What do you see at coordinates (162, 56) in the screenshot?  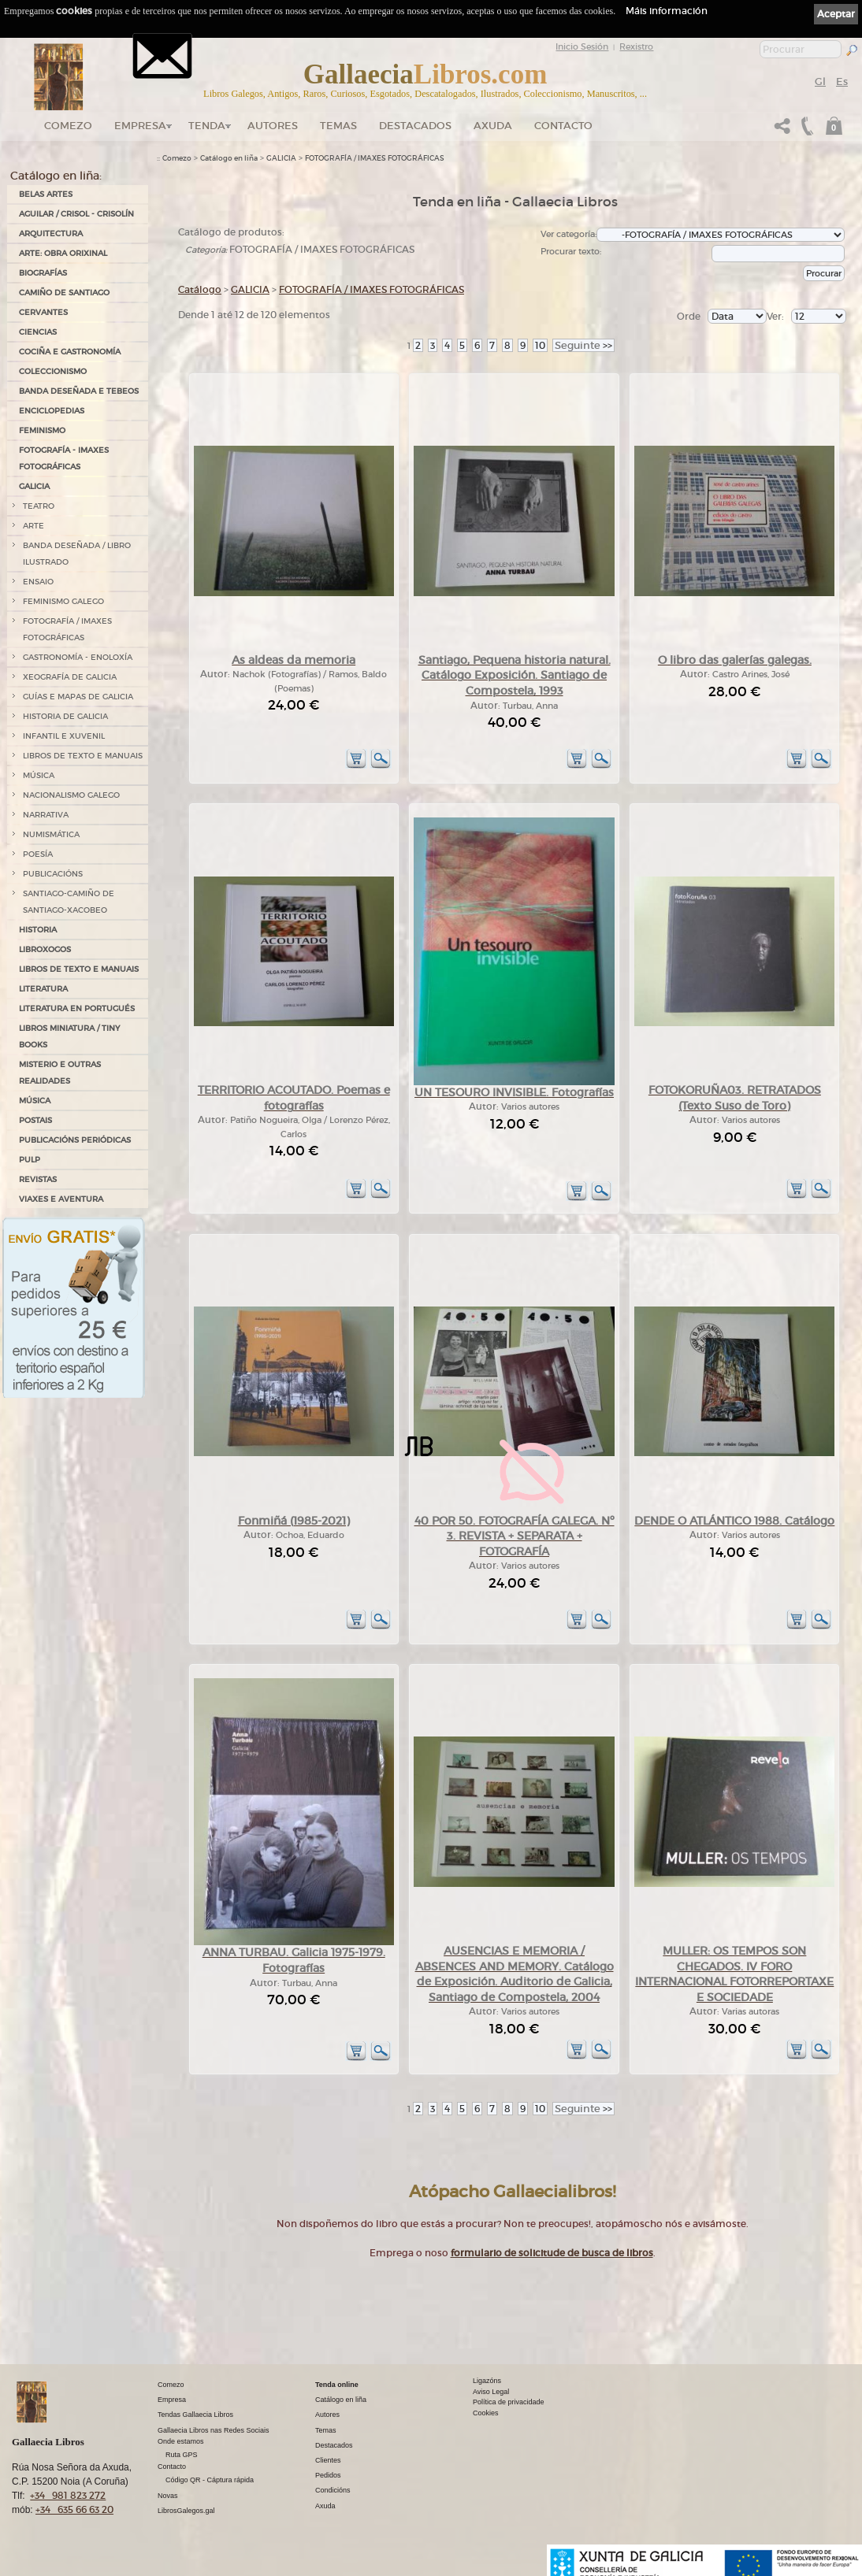 I see `access your email inbox` at bounding box center [162, 56].